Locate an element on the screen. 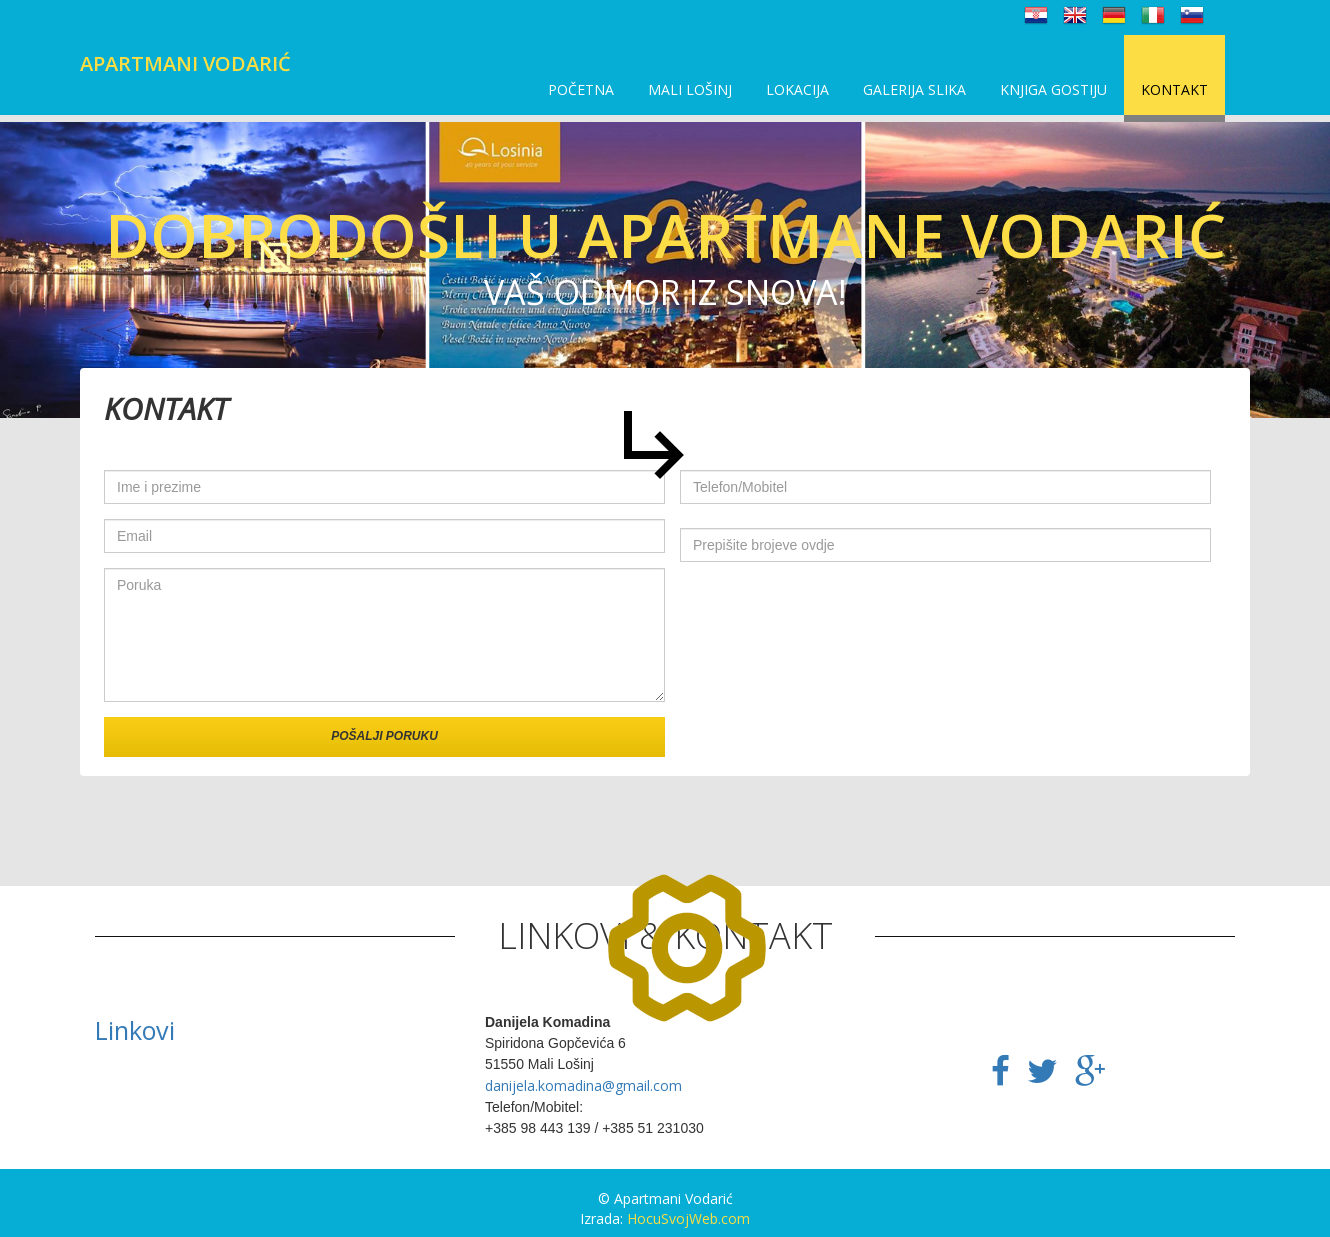  navigate to a subdirectory or nested folder is located at coordinates (656, 443).